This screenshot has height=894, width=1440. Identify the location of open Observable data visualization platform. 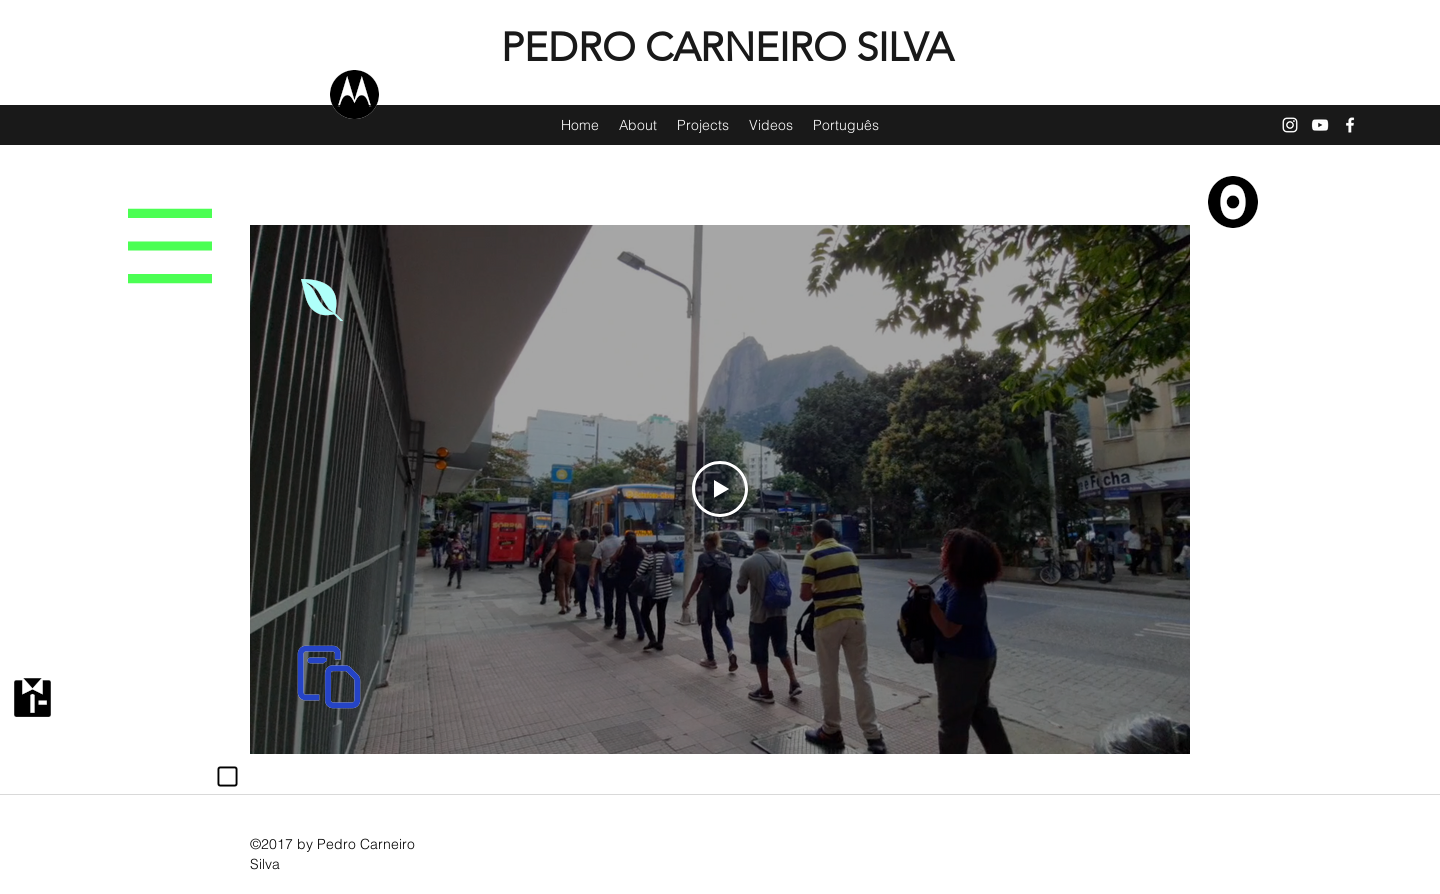
(1233, 202).